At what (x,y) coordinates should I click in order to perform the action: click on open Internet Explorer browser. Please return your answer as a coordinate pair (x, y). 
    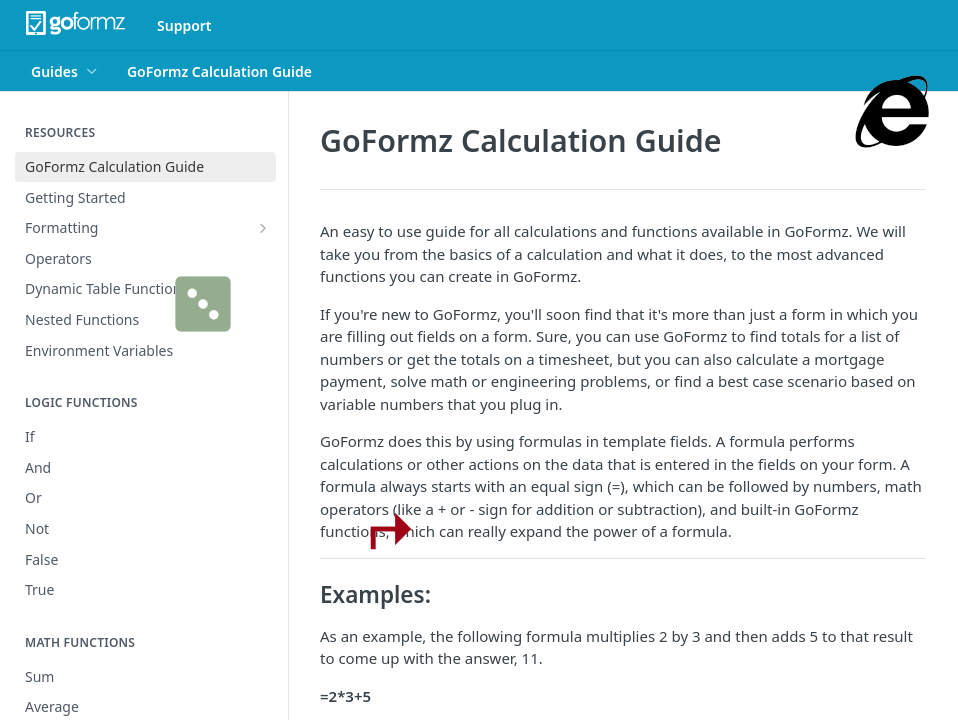
    Looking at the image, I should click on (894, 113).